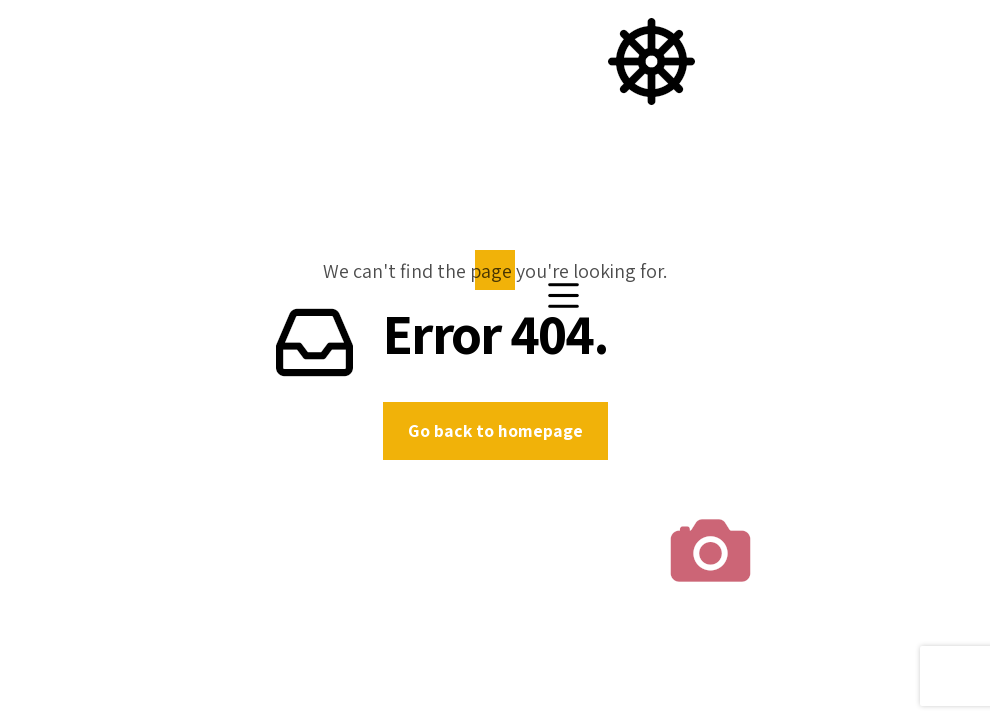 This screenshot has height=720, width=990. What do you see at coordinates (651, 61) in the screenshot?
I see `navigate to steering or navigation controls` at bounding box center [651, 61].